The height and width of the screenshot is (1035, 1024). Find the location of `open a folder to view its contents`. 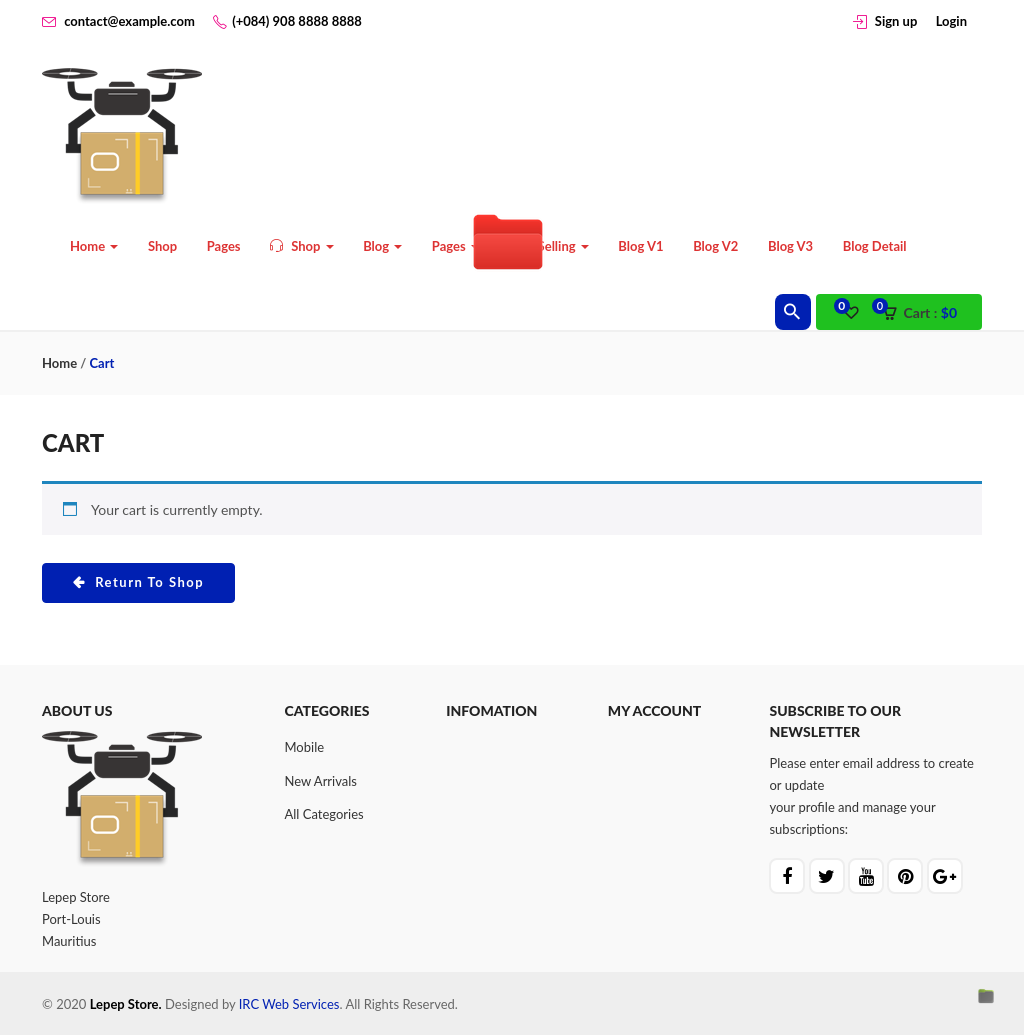

open a folder to view its contents is located at coordinates (986, 996).